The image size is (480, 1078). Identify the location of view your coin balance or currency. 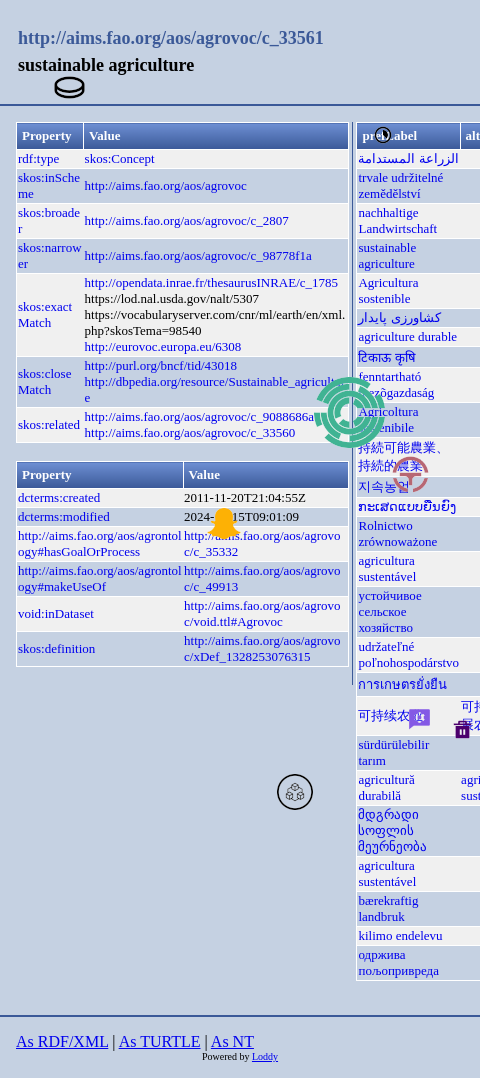
(69, 87).